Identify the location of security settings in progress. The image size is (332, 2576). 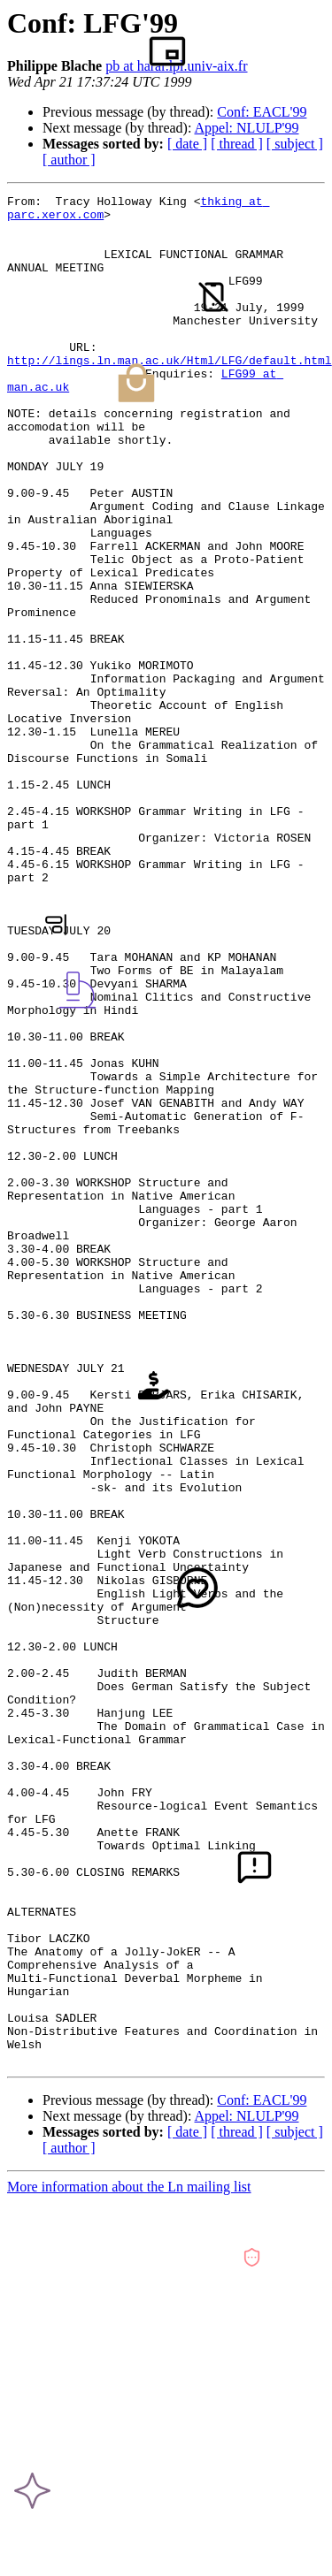
(251, 2257).